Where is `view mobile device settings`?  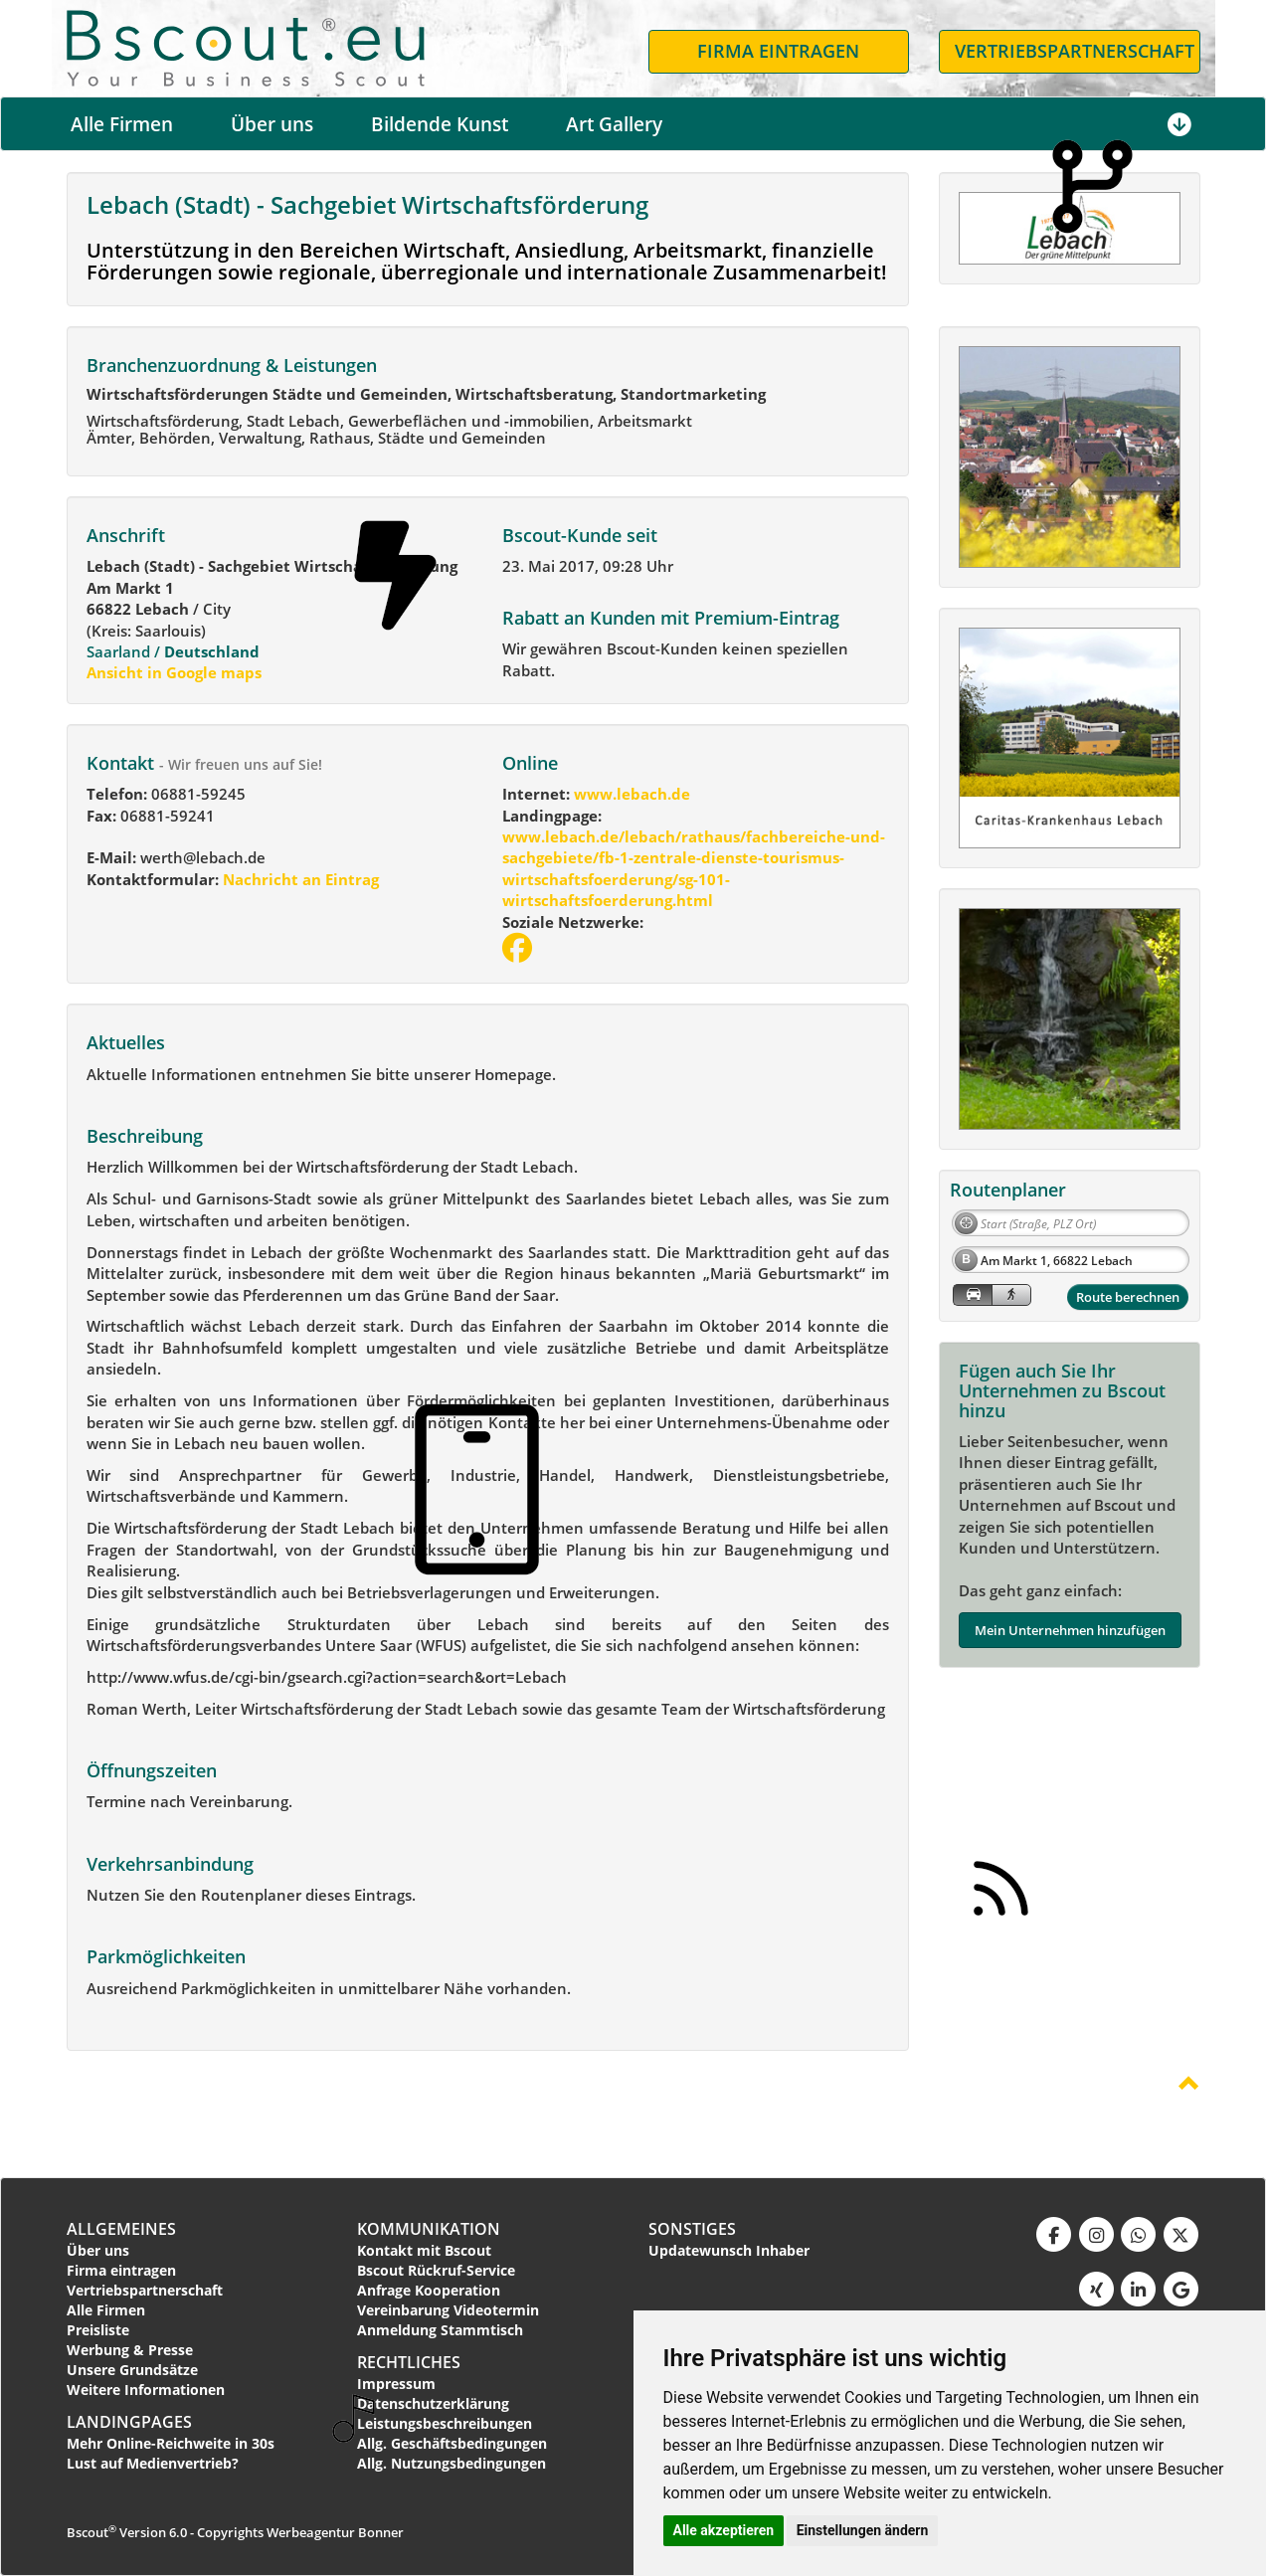
view mobile device settings is located at coordinates (476, 1489).